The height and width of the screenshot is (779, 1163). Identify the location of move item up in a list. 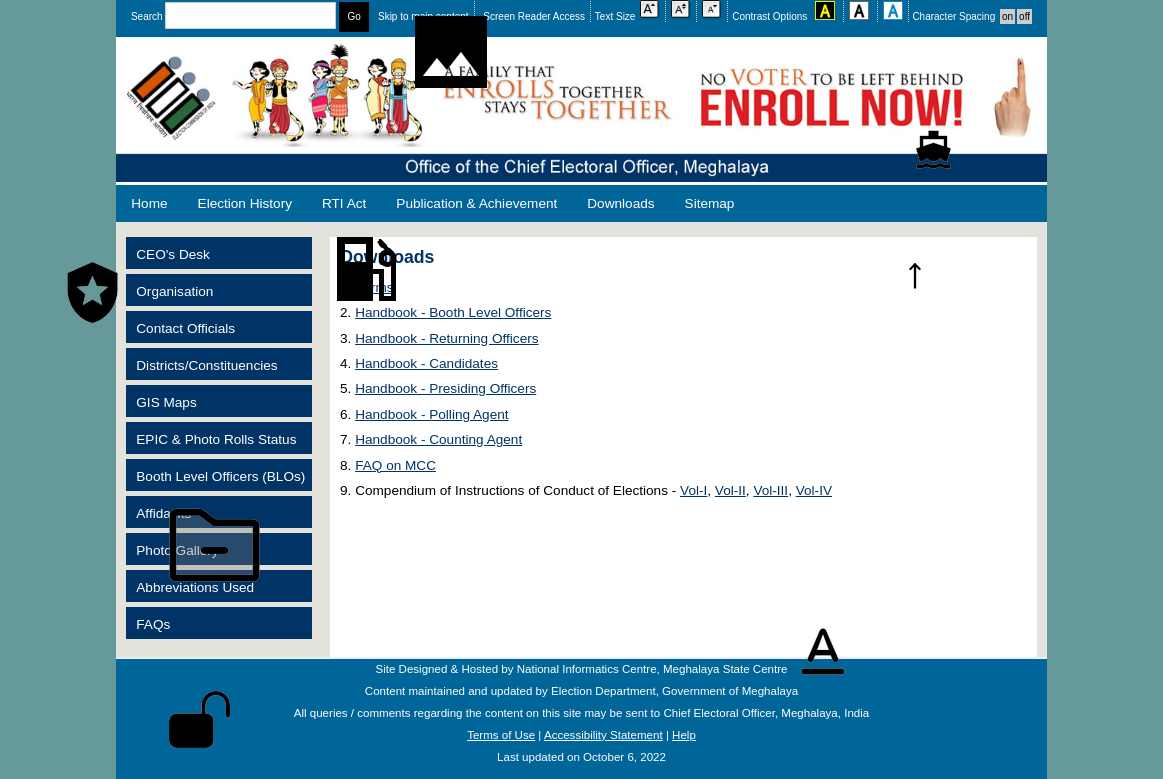
(915, 276).